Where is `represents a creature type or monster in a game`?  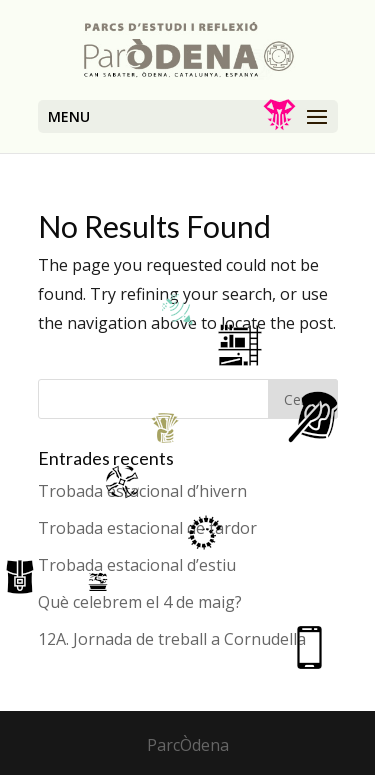 represents a creature type or monster in a game is located at coordinates (279, 114).